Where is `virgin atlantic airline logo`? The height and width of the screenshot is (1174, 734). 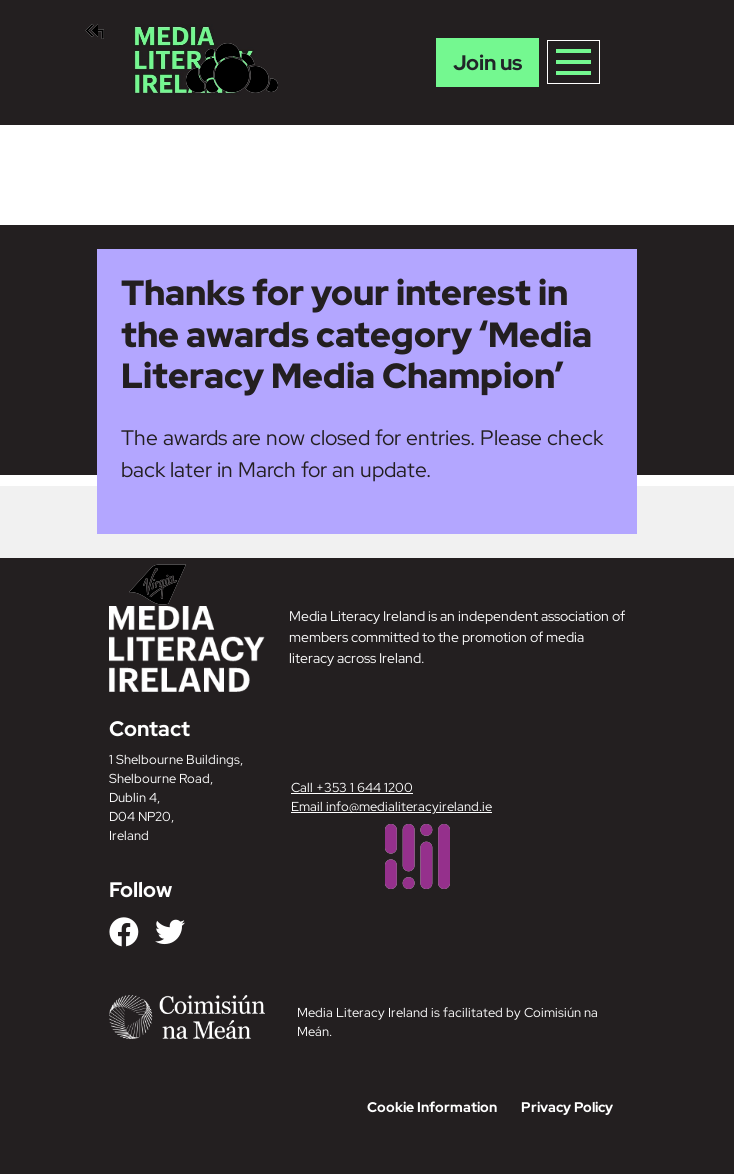
virgin atlantic airline logo is located at coordinates (157, 584).